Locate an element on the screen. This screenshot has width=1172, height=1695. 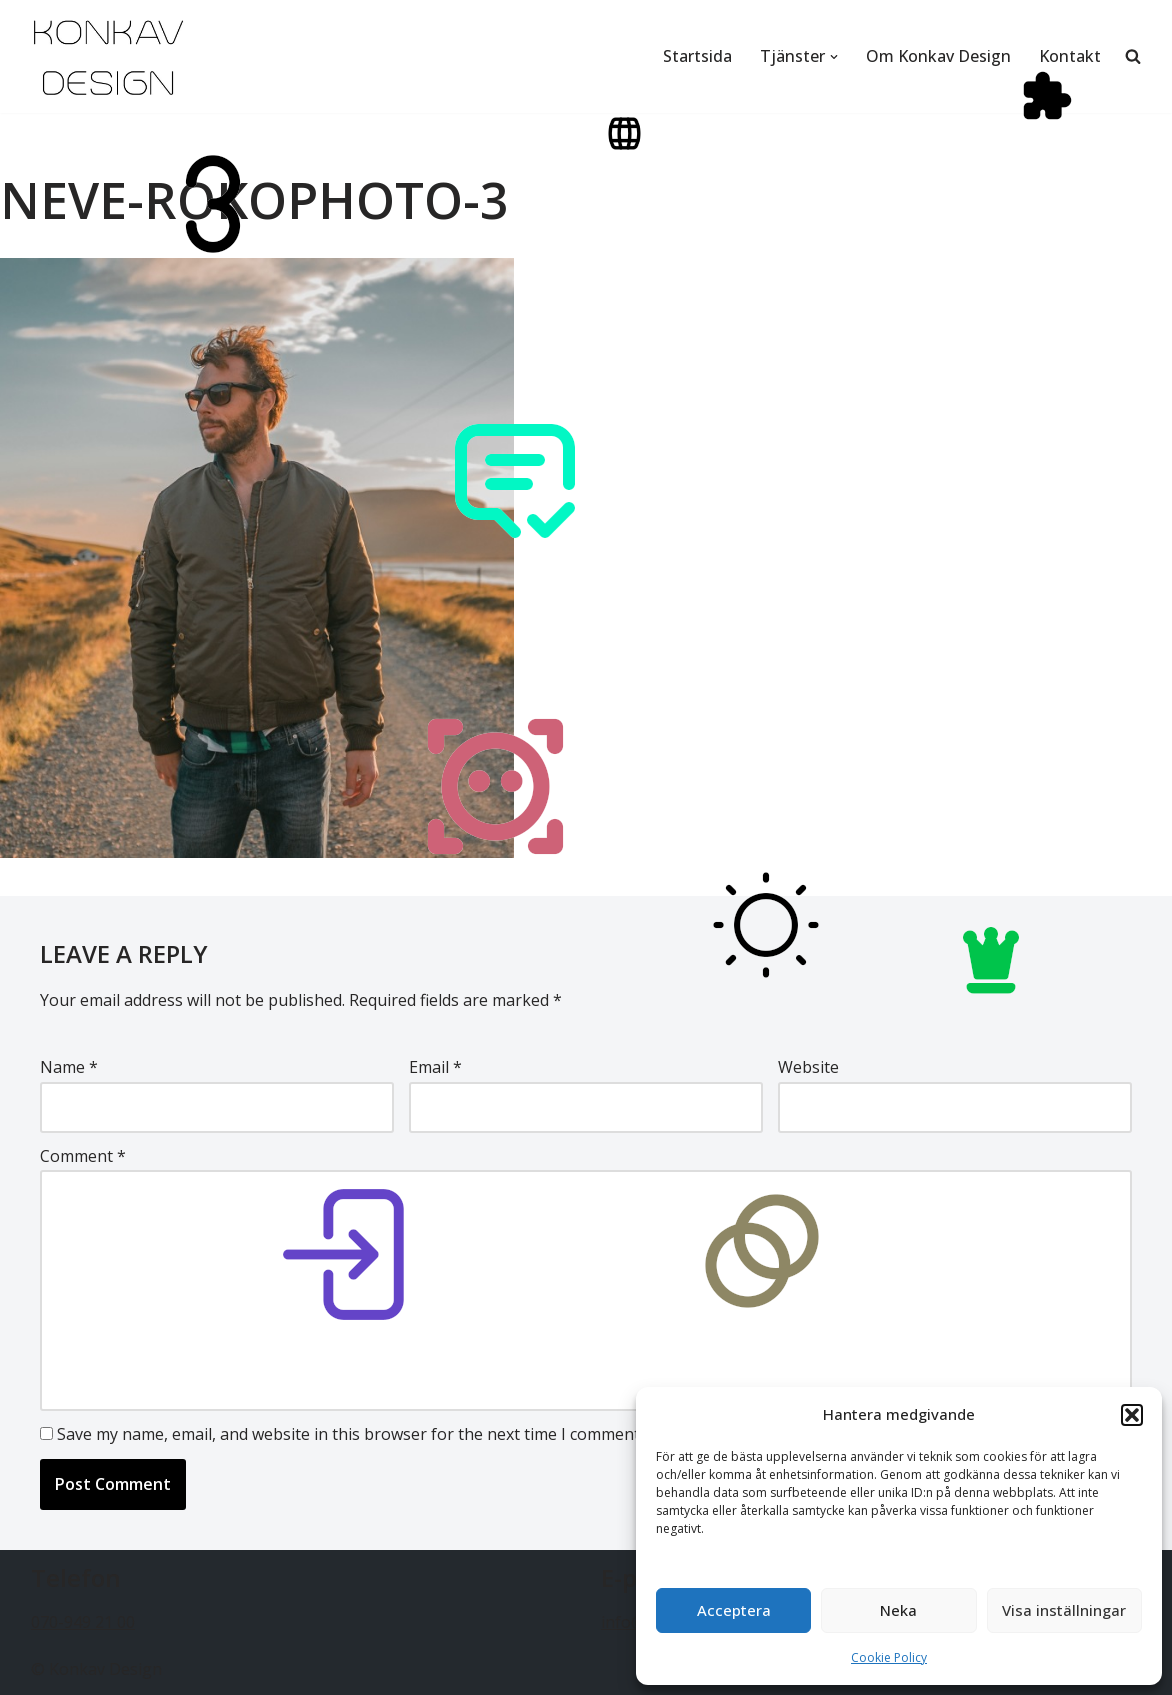
toggle blend mode settings is located at coordinates (762, 1251).